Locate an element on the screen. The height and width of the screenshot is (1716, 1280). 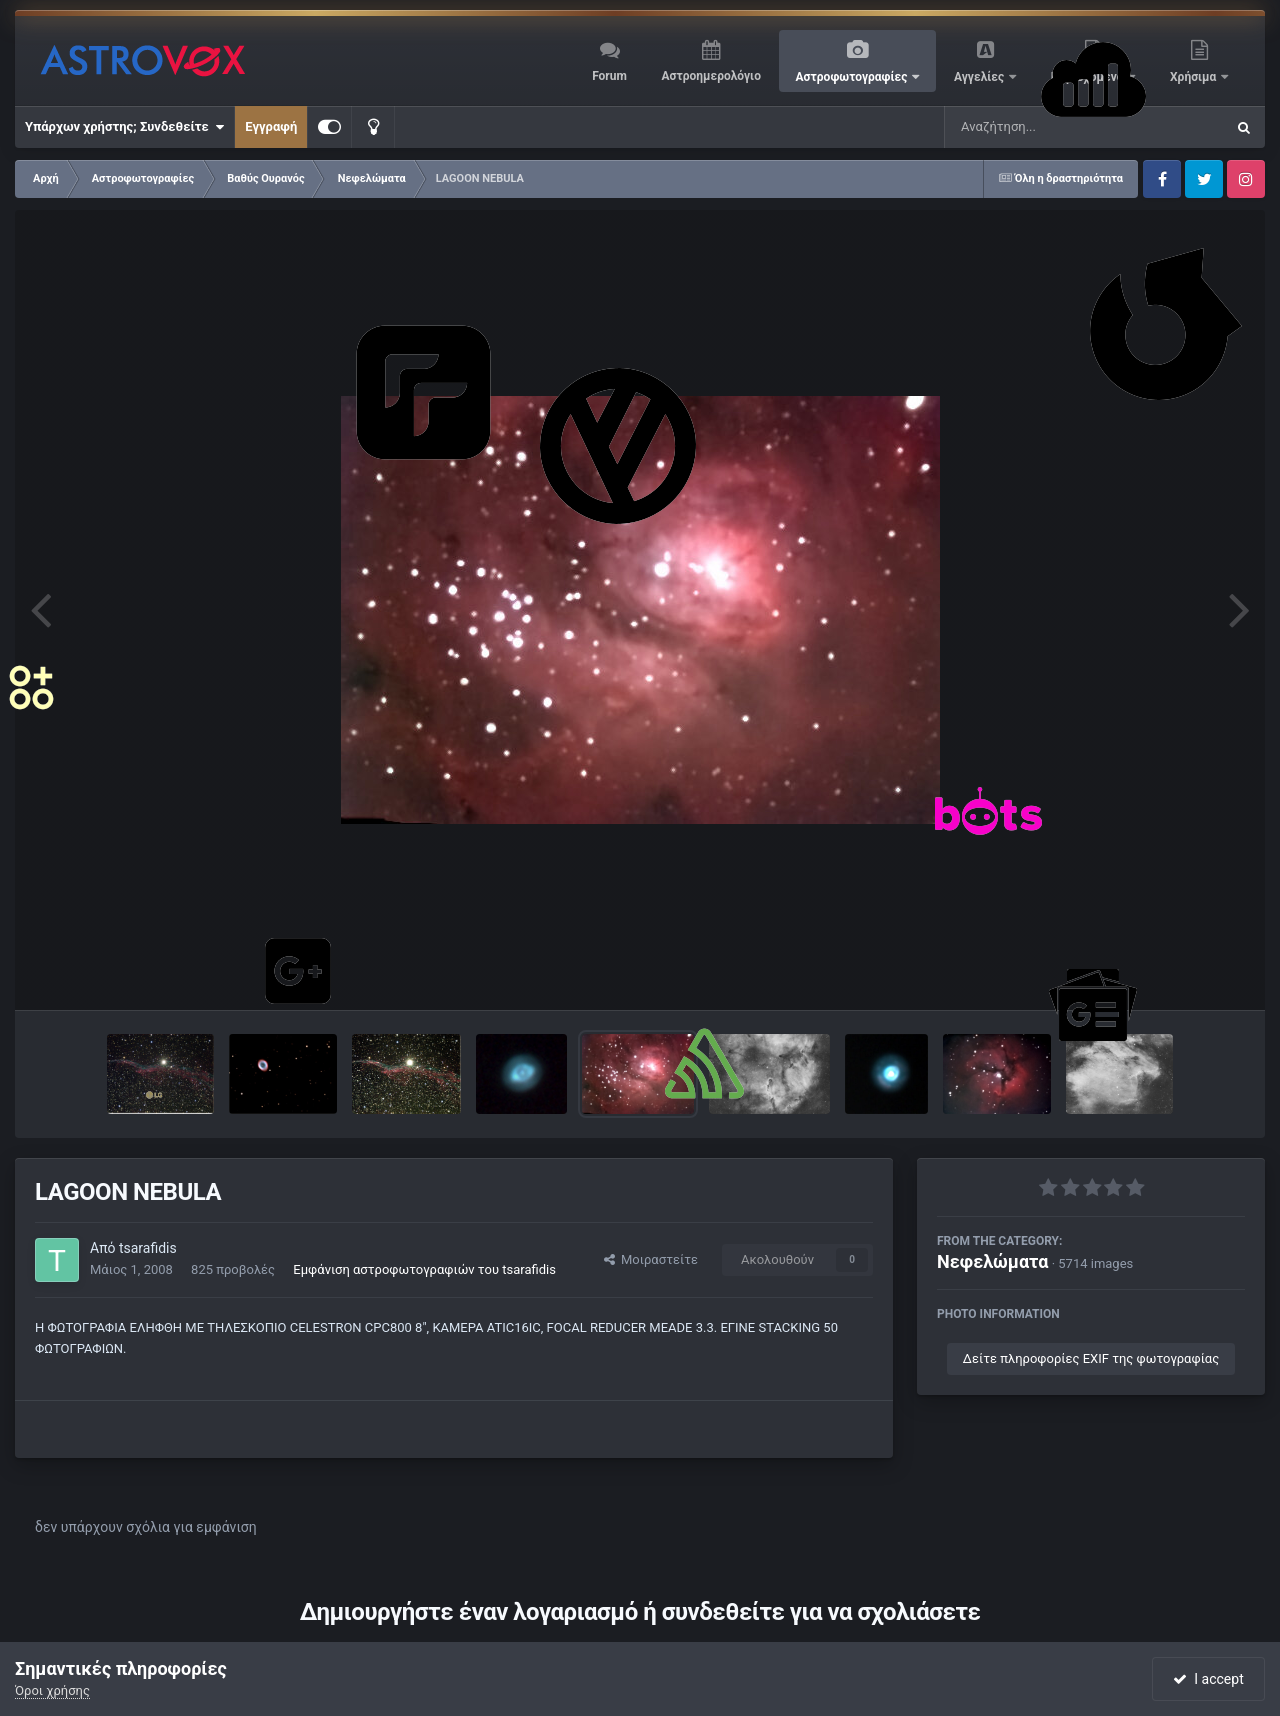
LG brand logo or product identifier is located at coordinates (154, 1095).